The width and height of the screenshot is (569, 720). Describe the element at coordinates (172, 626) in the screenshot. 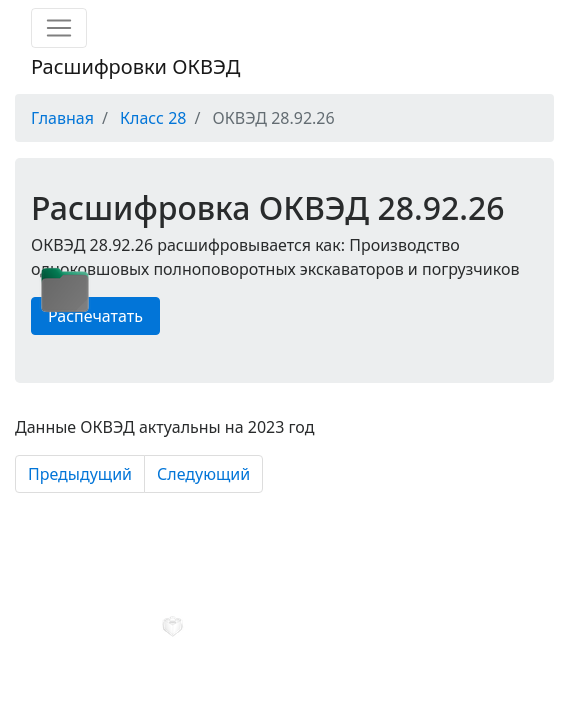

I see `a plugin or extension module` at that location.